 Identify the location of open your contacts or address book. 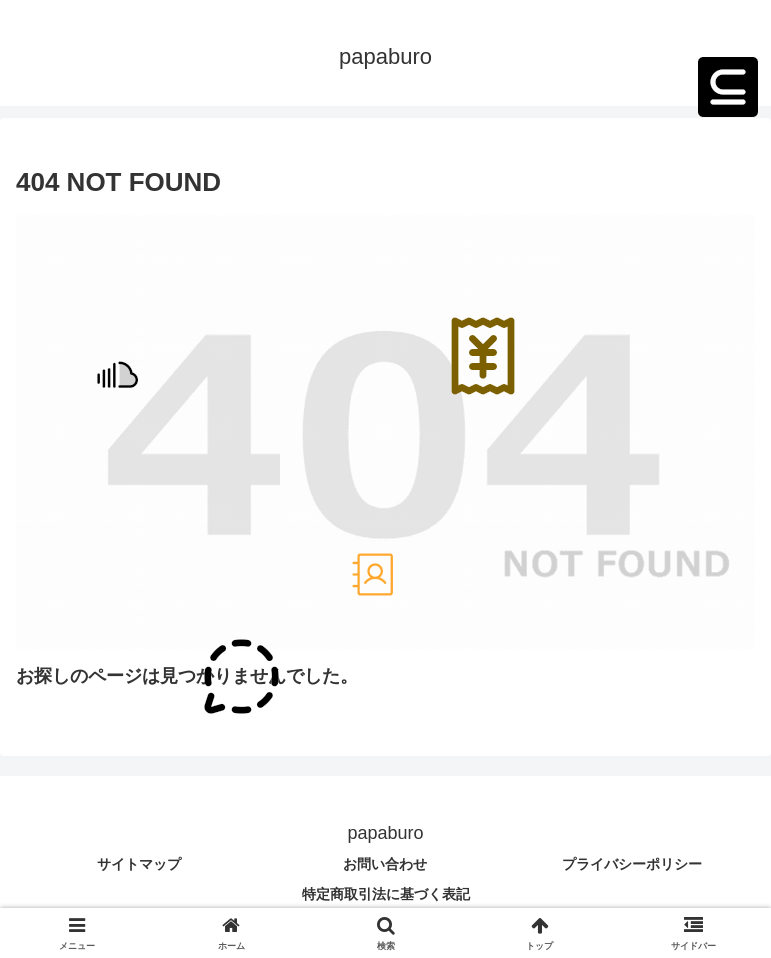
(373, 574).